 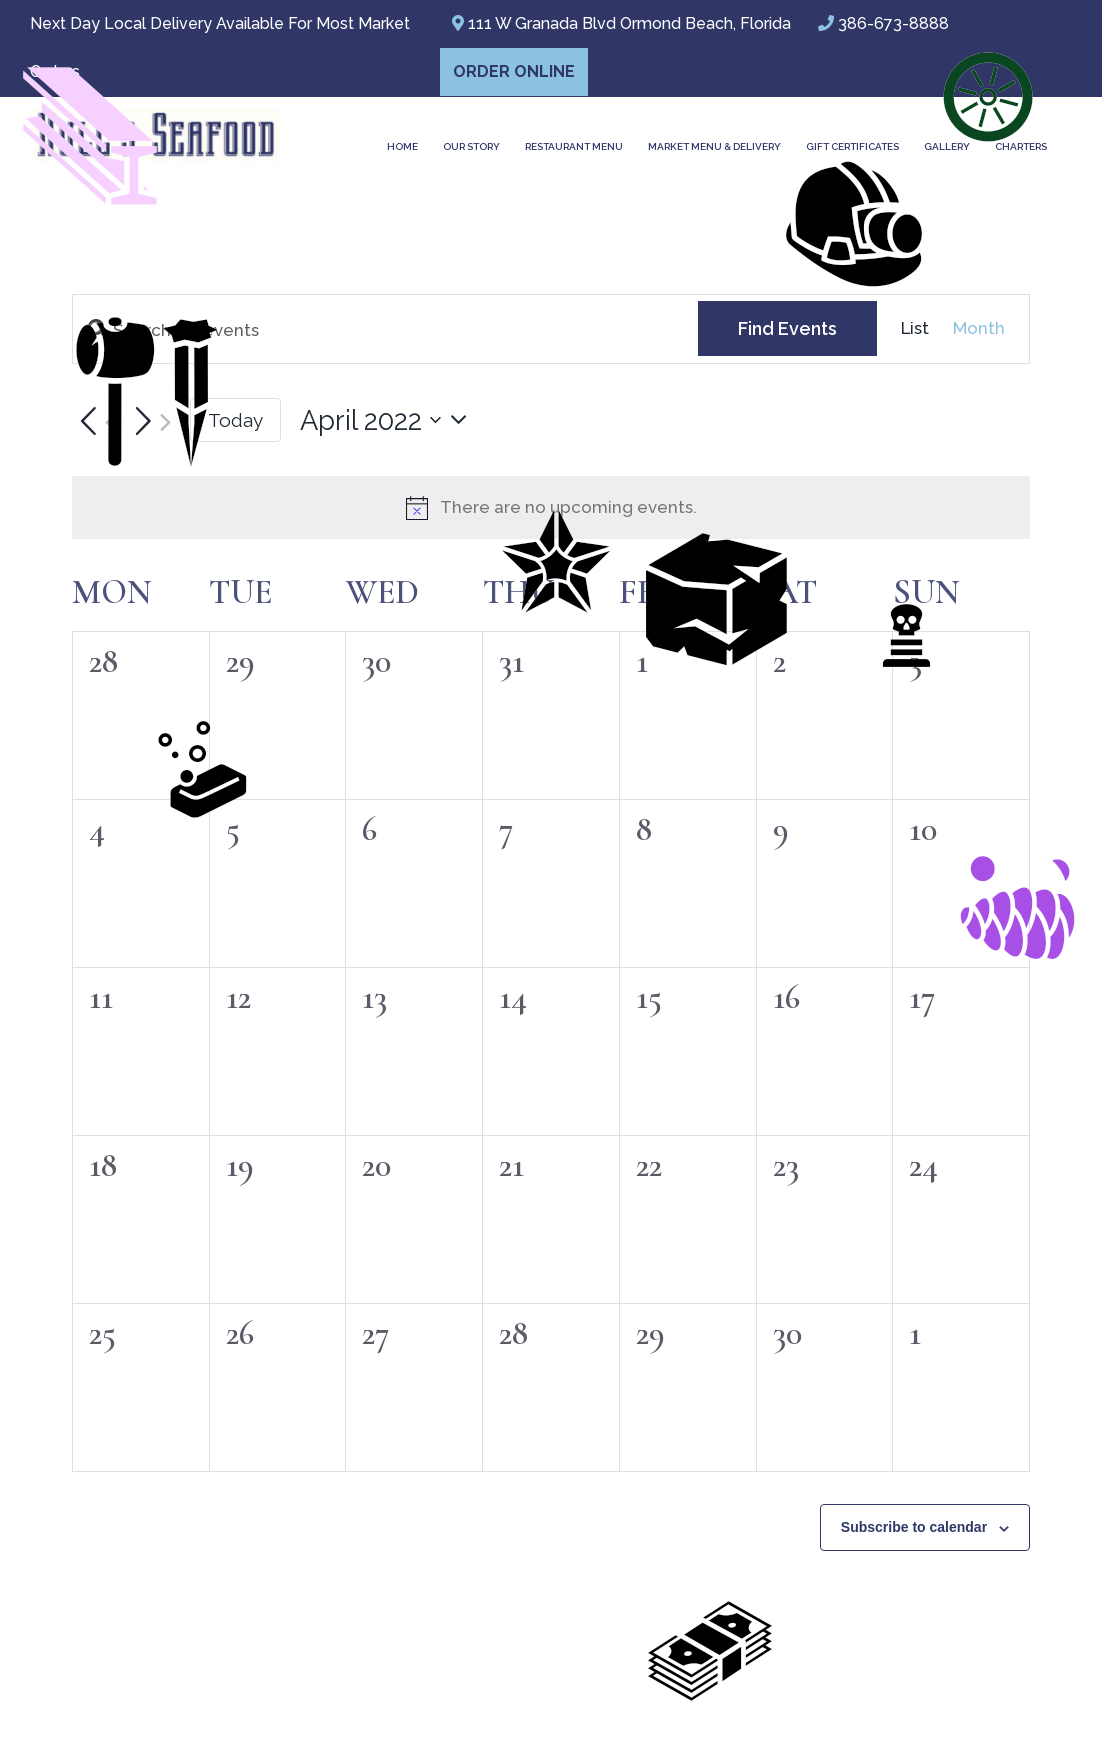 What do you see at coordinates (147, 392) in the screenshot?
I see `craft or equip stake and hammer weapons` at bounding box center [147, 392].